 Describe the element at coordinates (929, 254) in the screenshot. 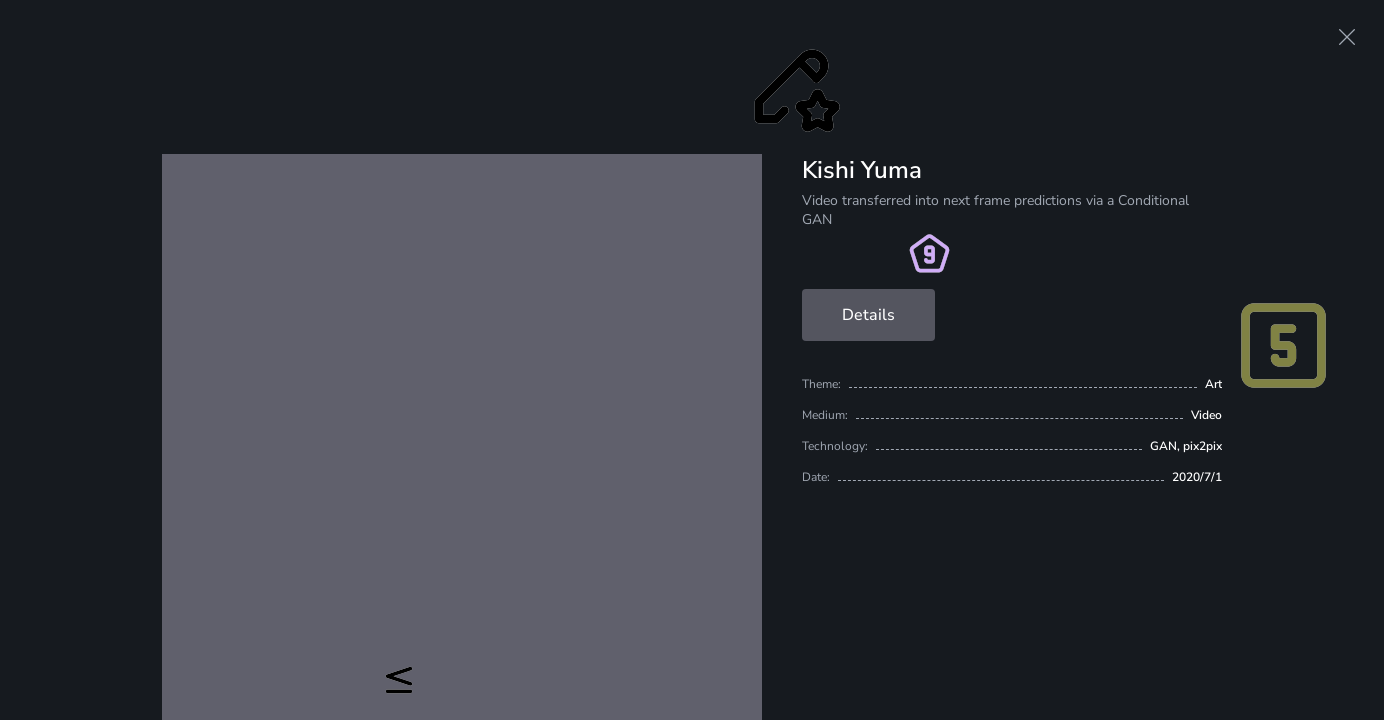

I see `indicates step 9 in a multi-step process` at that location.